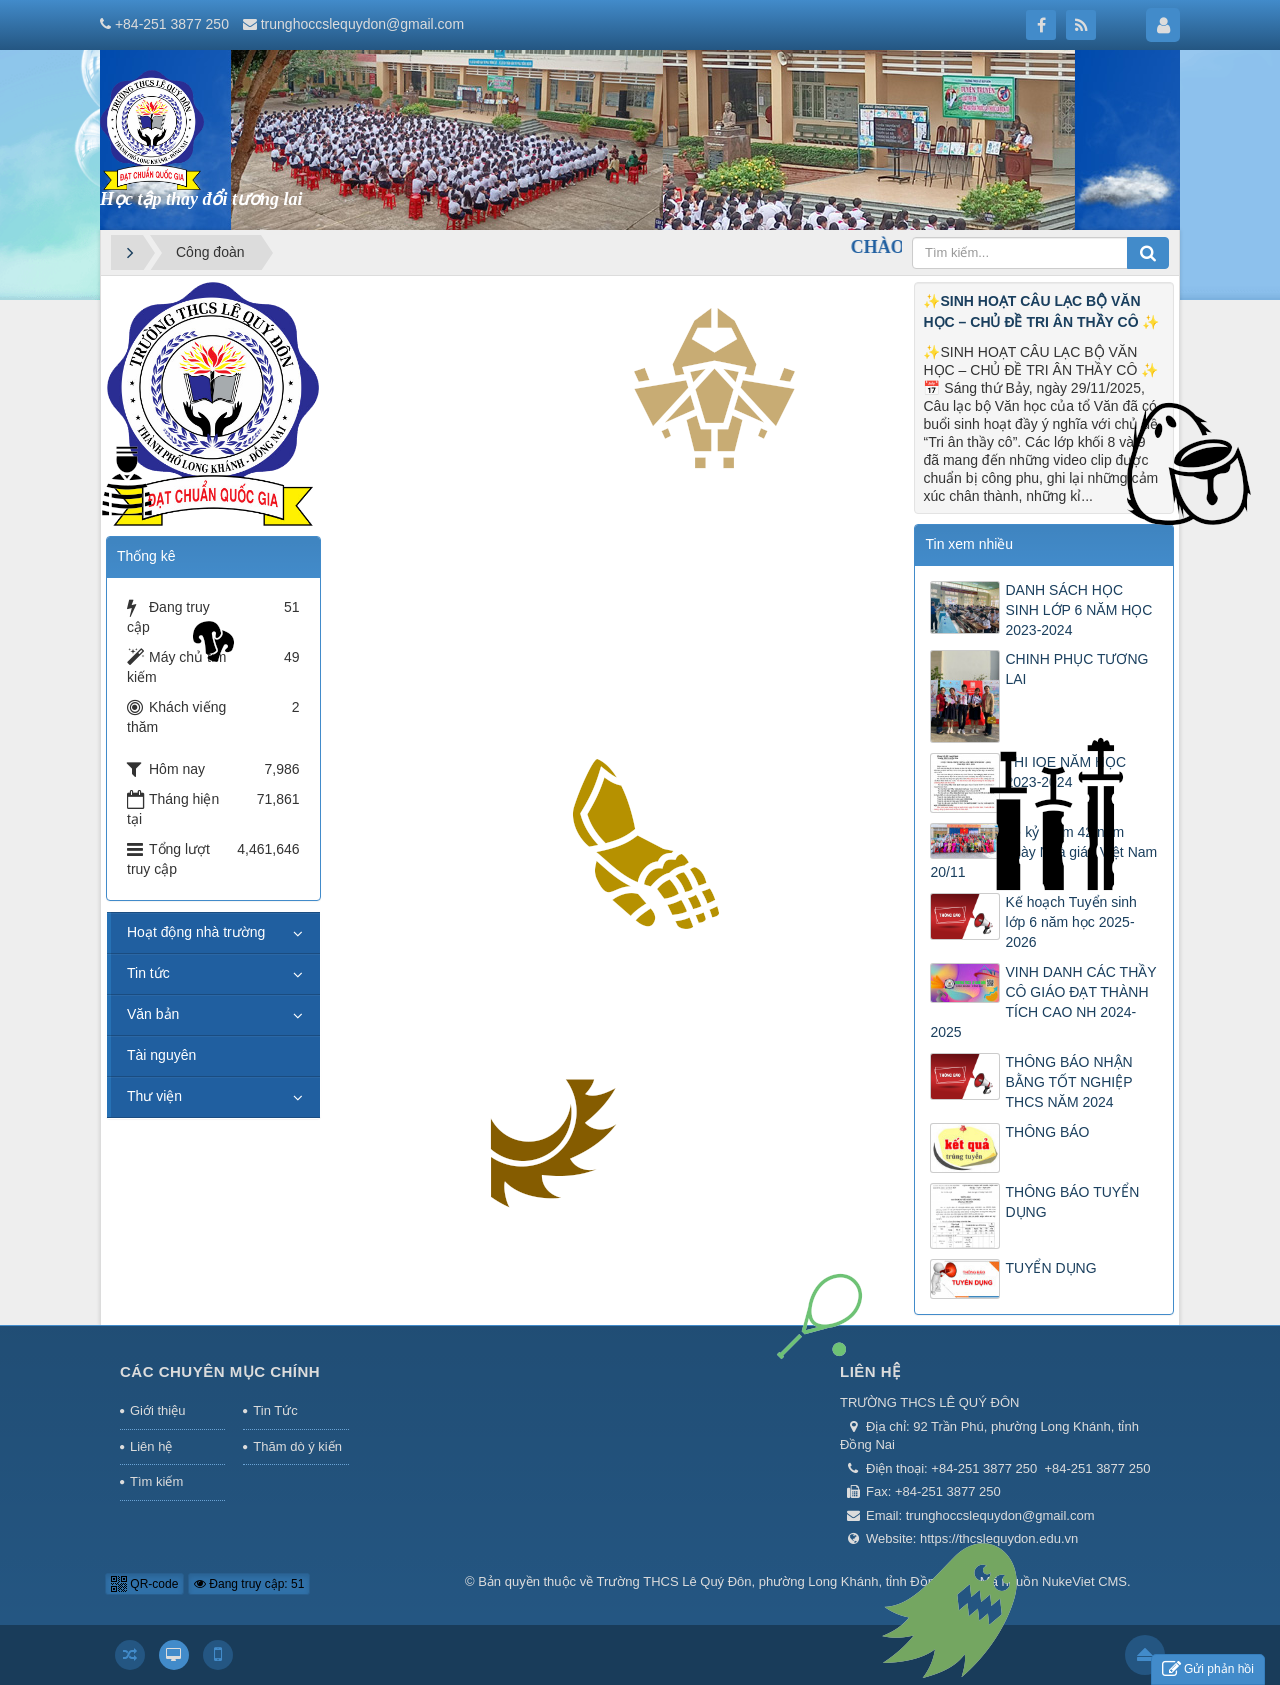  What do you see at coordinates (127, 481) in the screenshot?
I see `indicates a prisoner or convict character in a game` at bounding box center [127, 481].